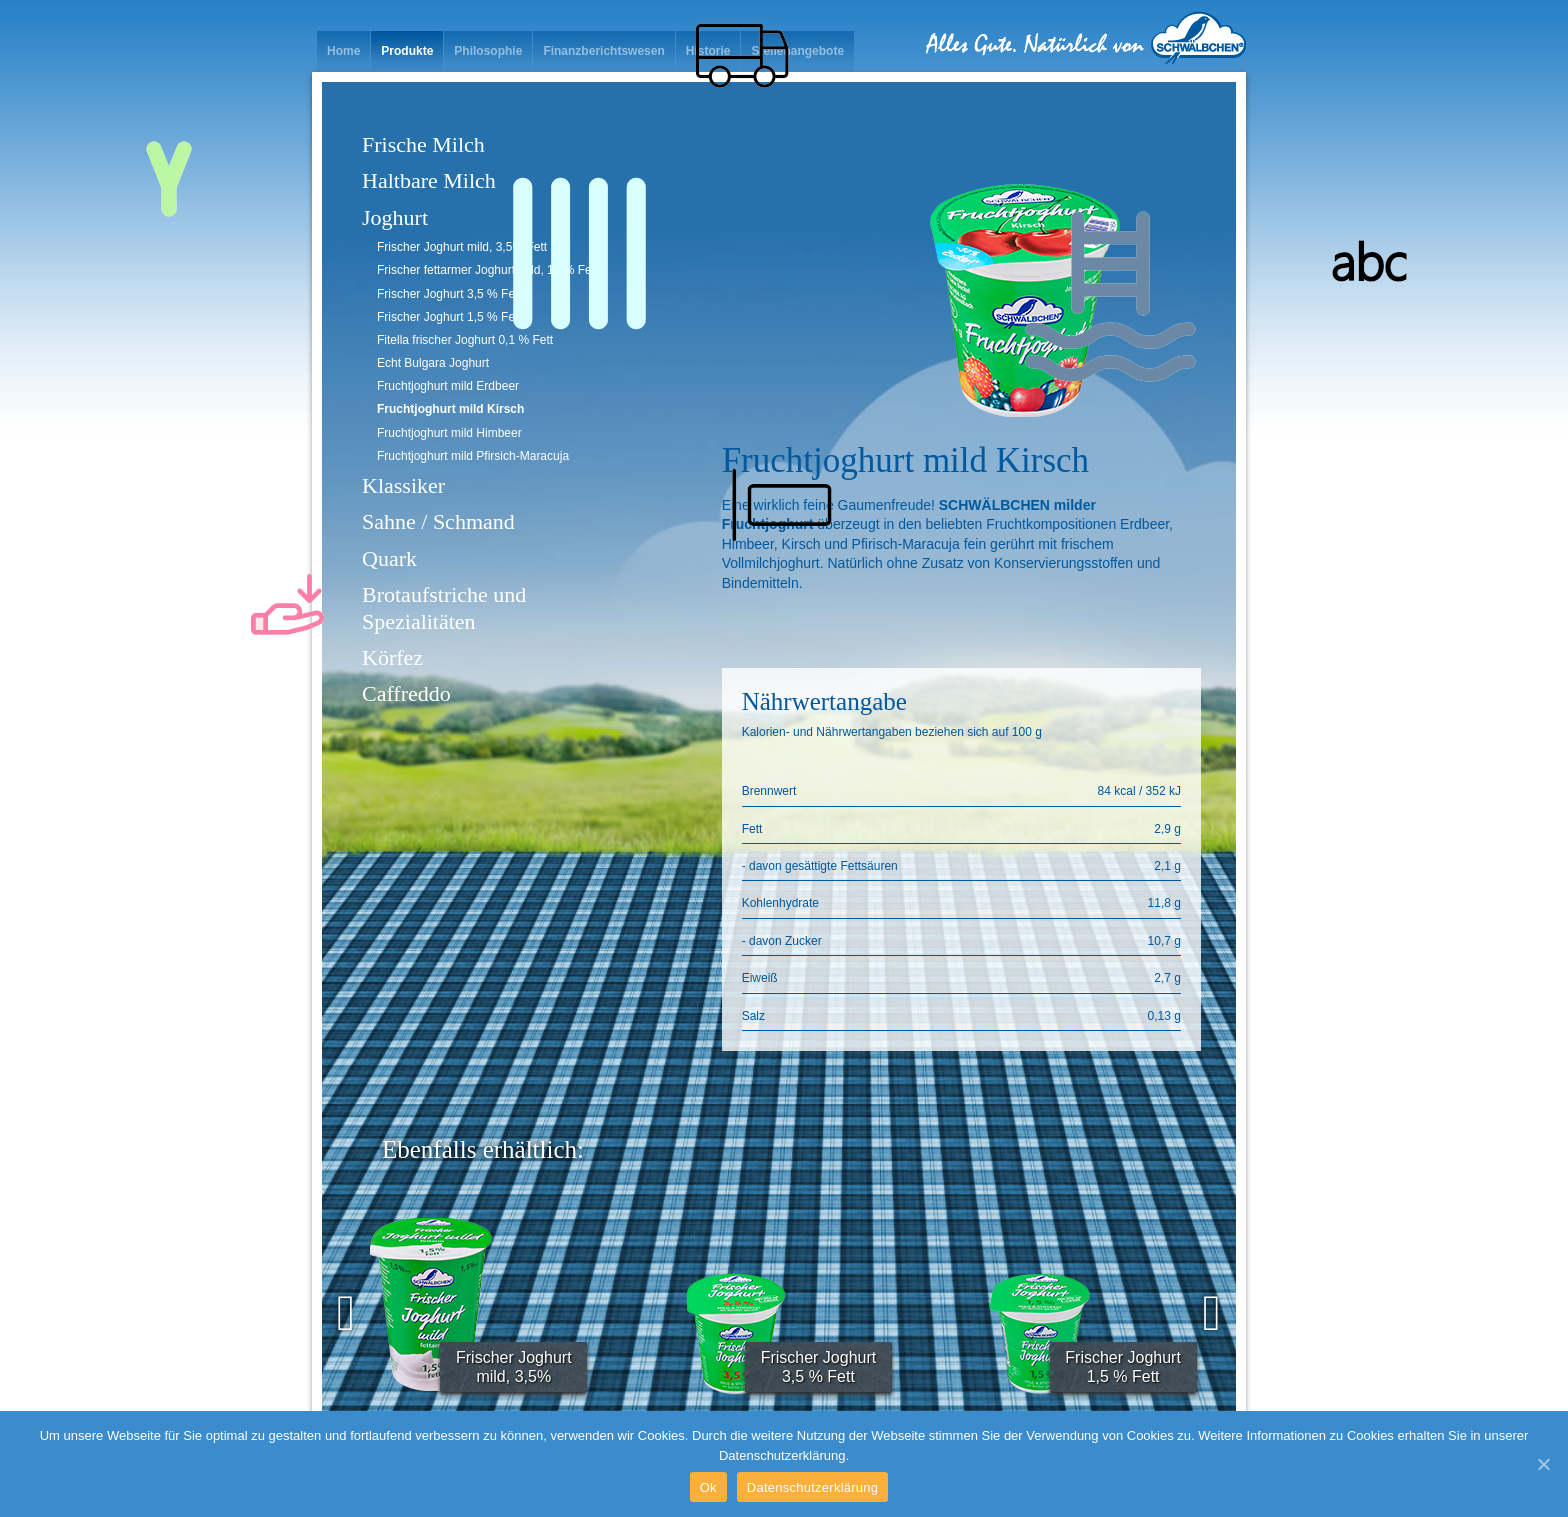 The image size is (1568, 1517). Describe the element at coordinates (579, 253) in the screenshot. I see `indicates a count or tally of four items` at that location.